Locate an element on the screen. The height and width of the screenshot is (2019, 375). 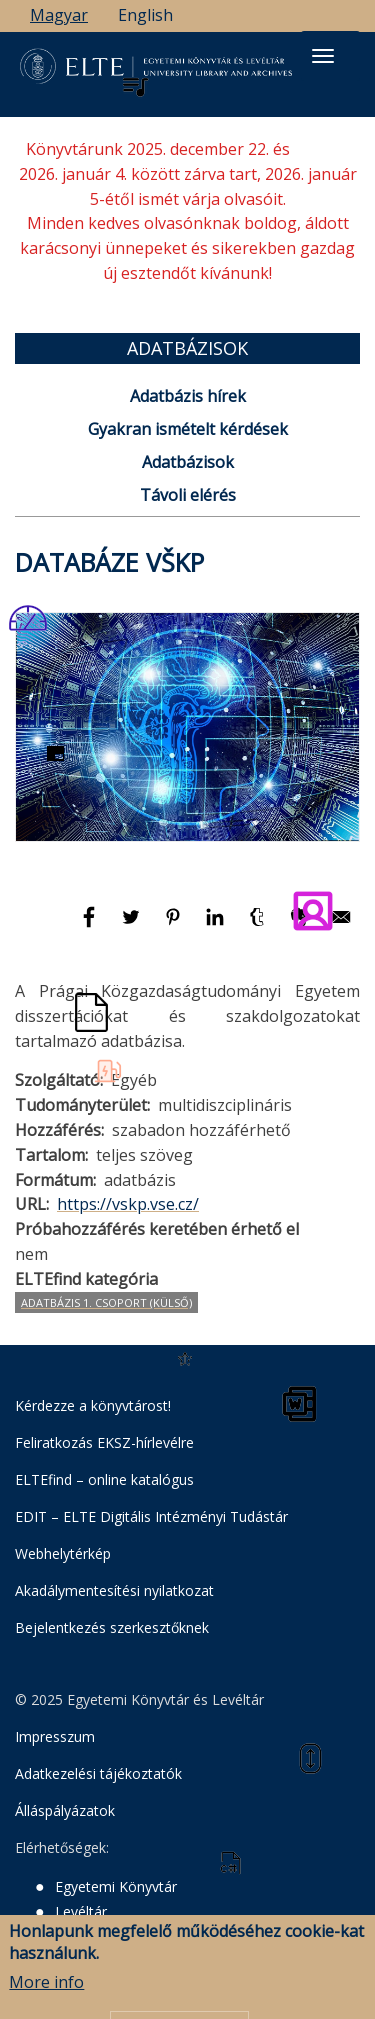
view or open a document is located at coordinates (91, 1012).